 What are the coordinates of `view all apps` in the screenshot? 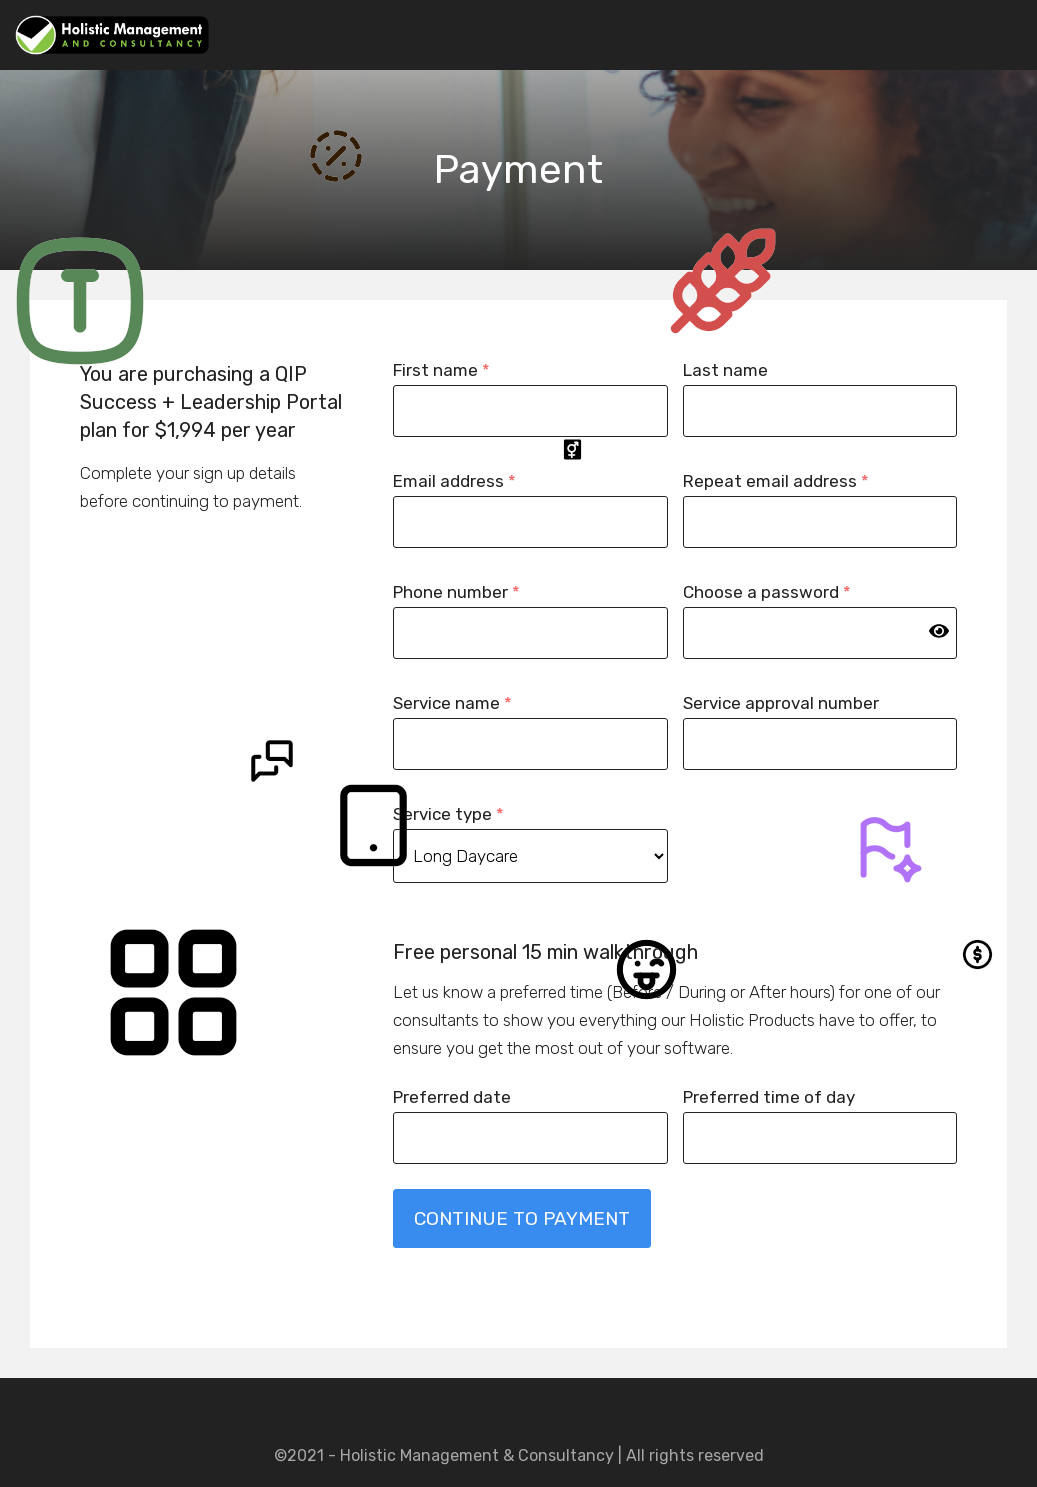 It's located at (173, 992).